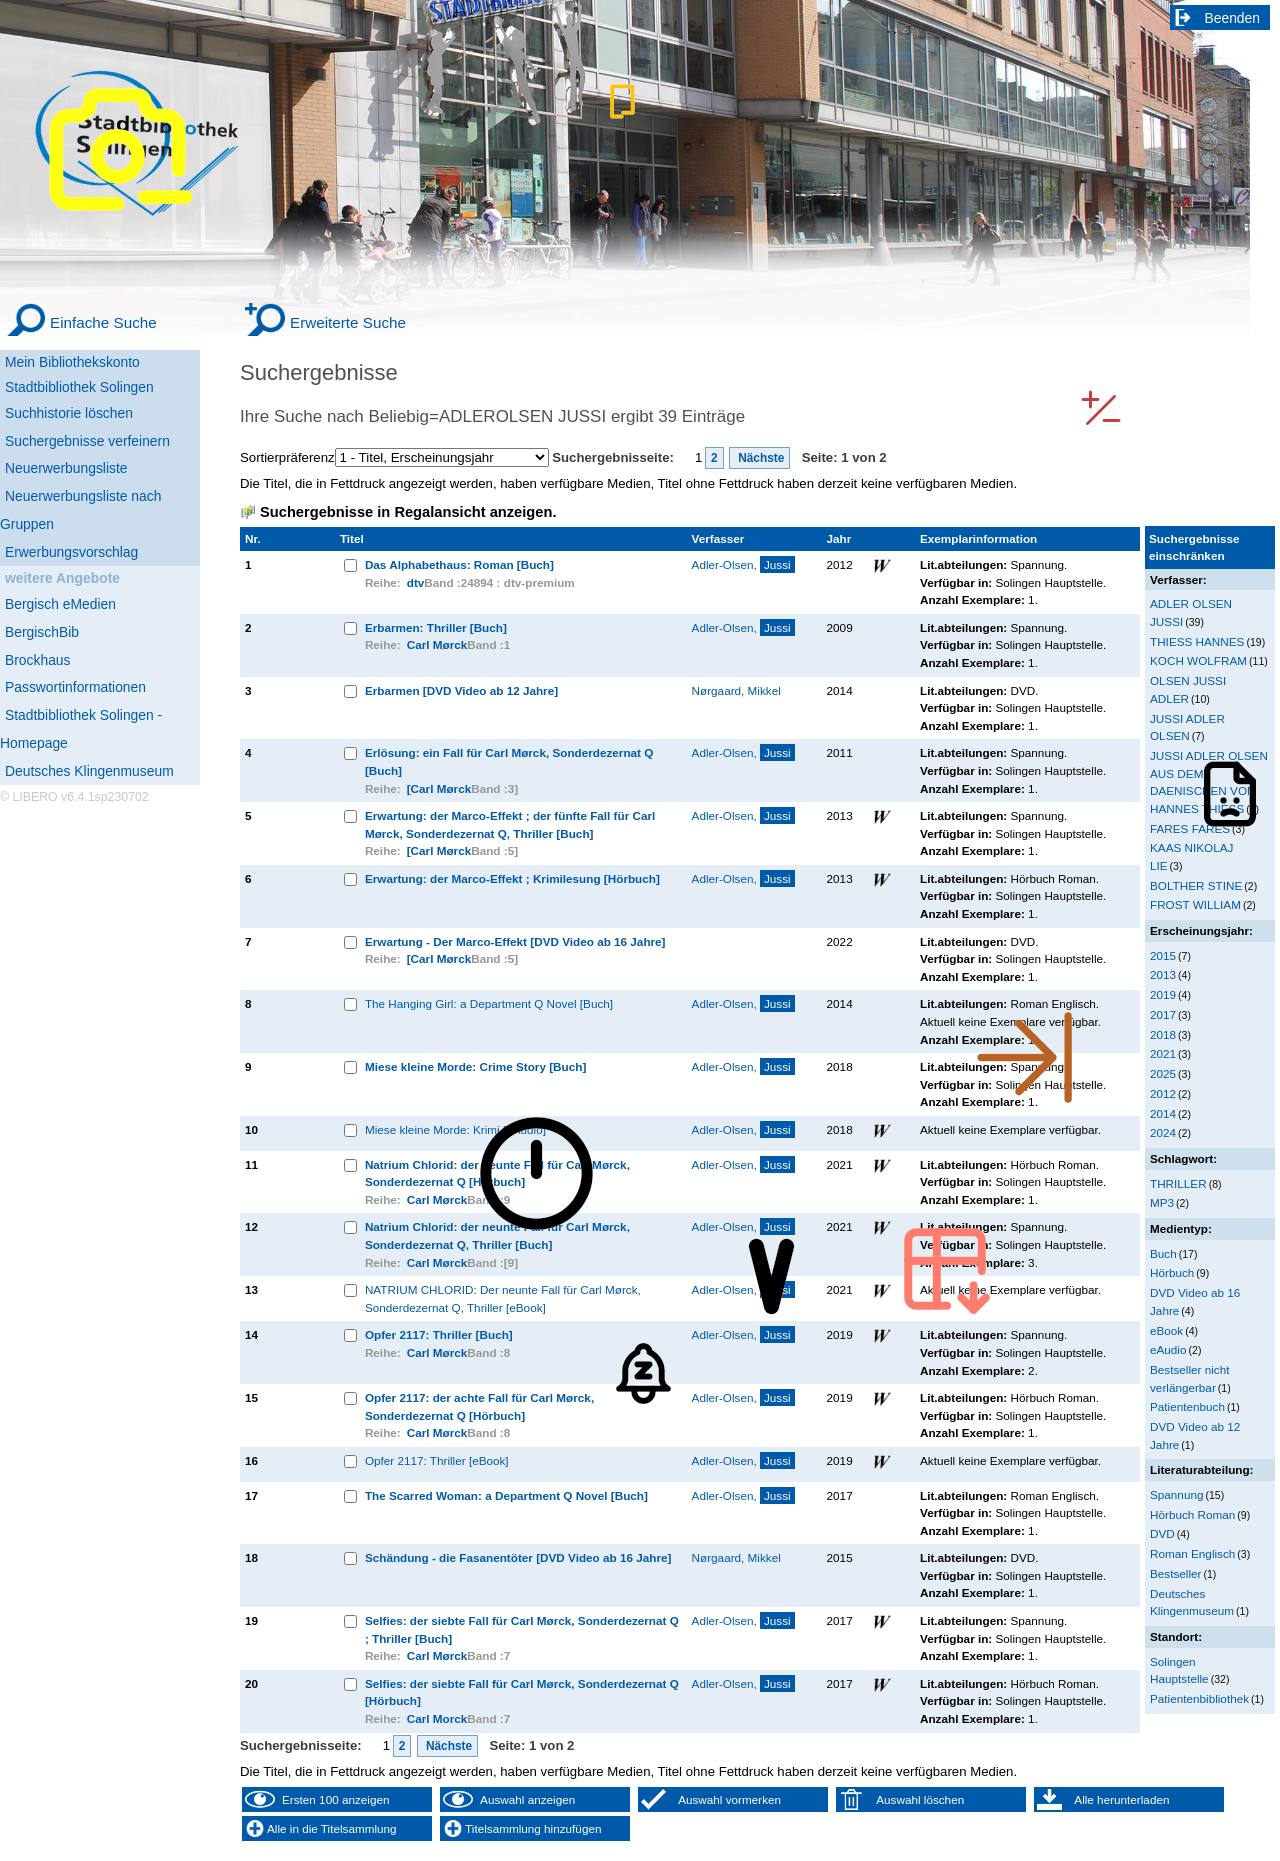 The width and height of the screenshot is (1280, 1861). What do you see at coordinates (771, 1276) in the screenshot?
I see `indicates a "v" keyboard shortcut or hotkey` at bounding box center [771, 1276].